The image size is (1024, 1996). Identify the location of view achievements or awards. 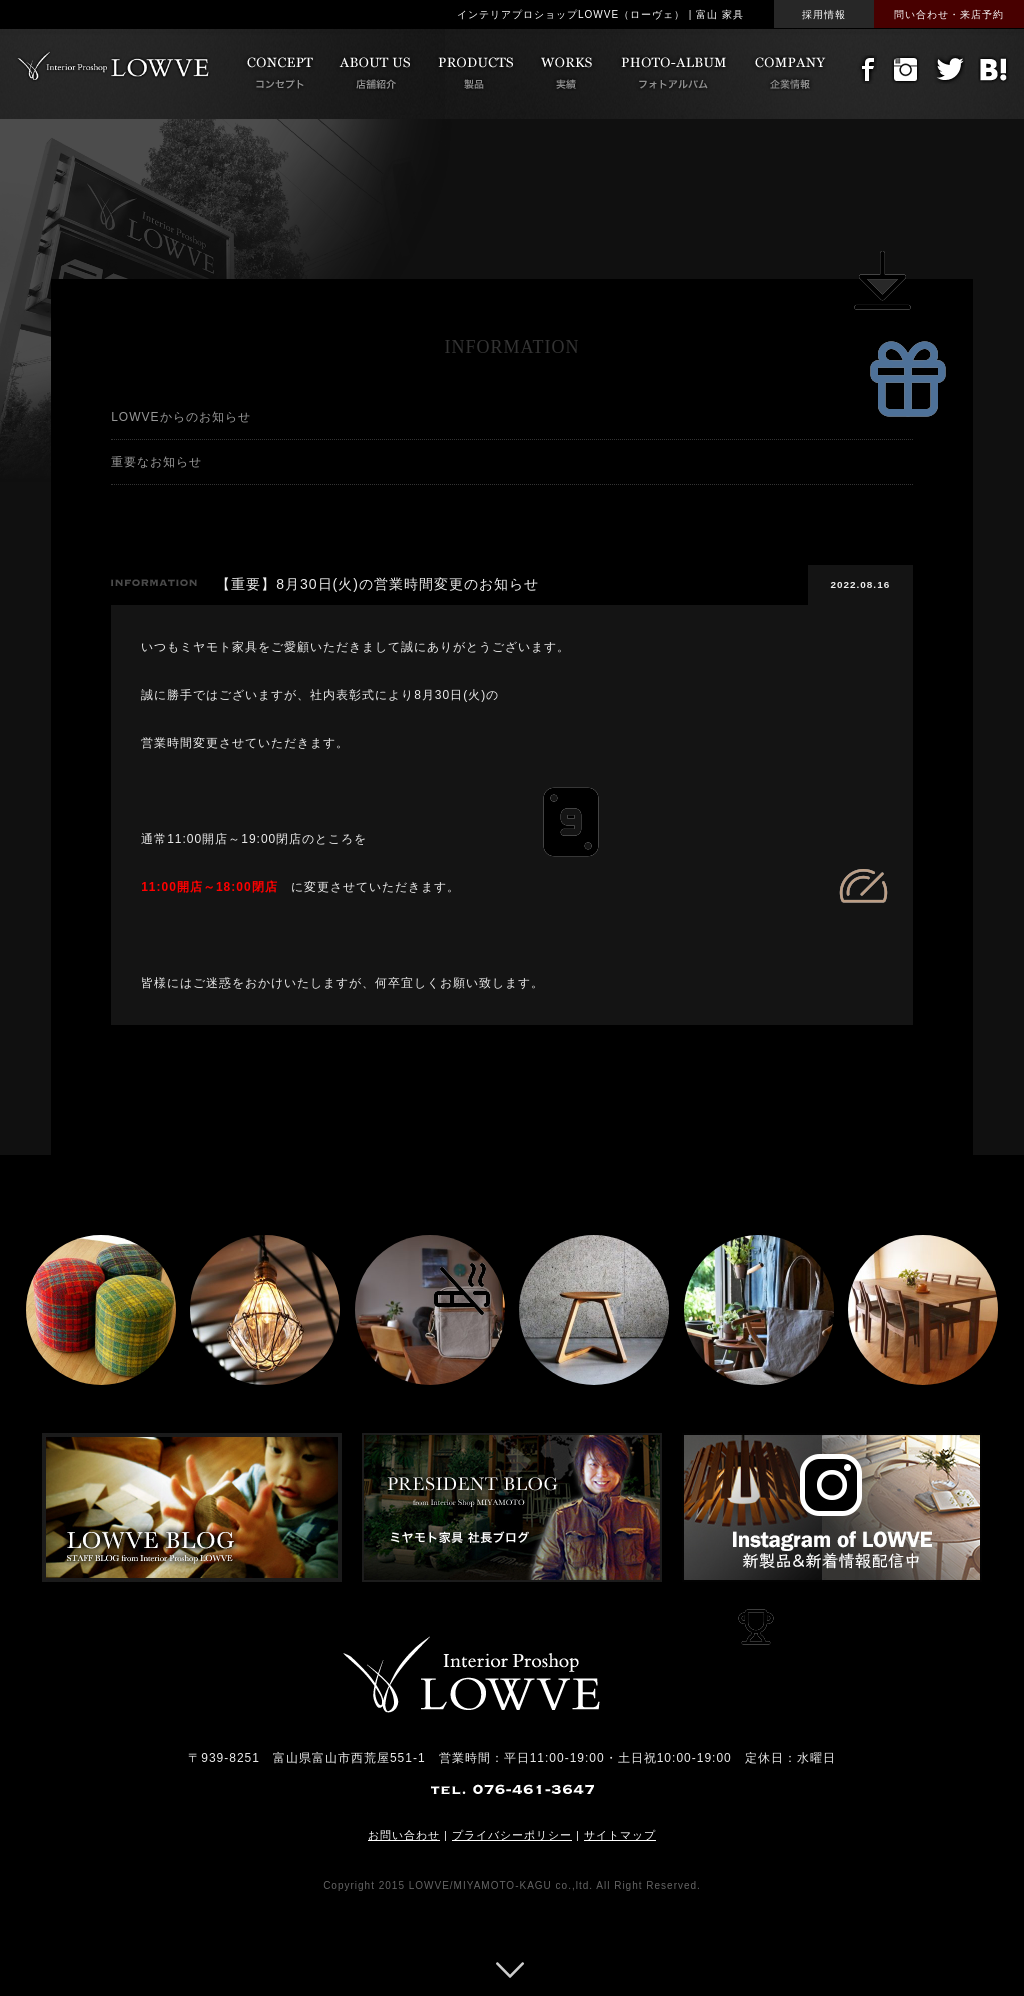
(756, 1627).